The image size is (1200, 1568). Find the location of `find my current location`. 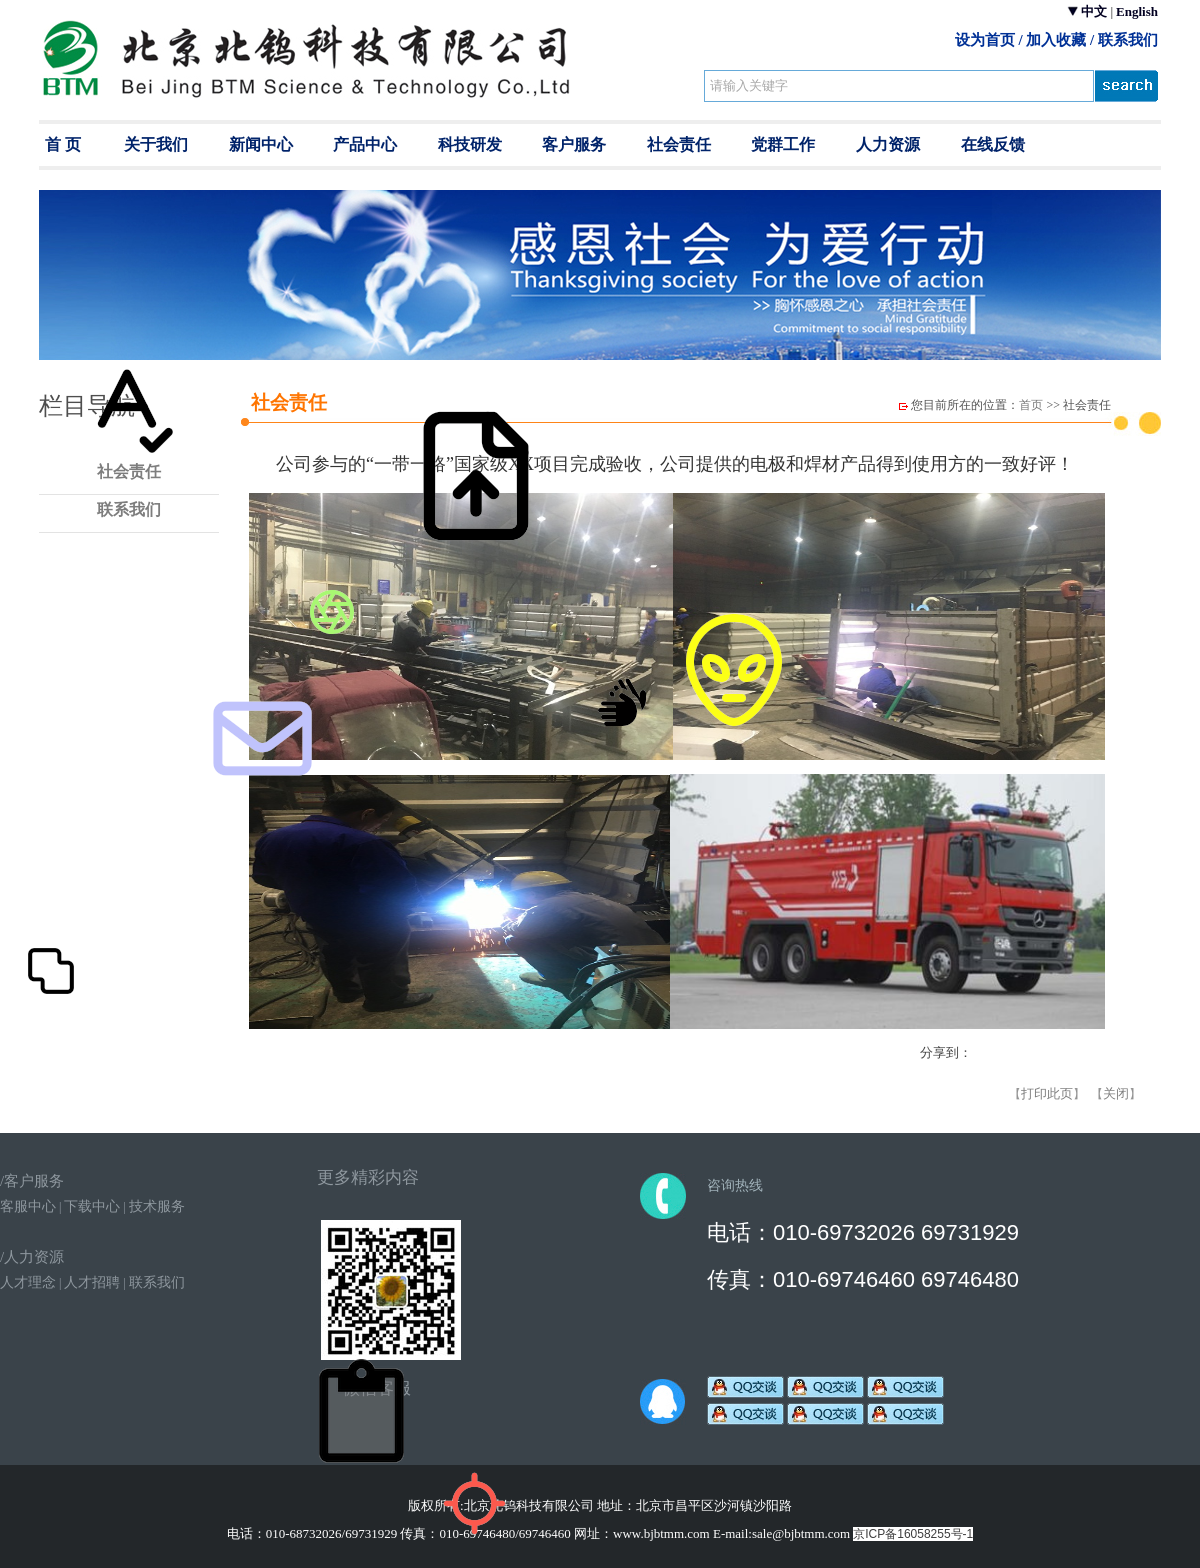

find my current location is located at coordinates (474, 1503).